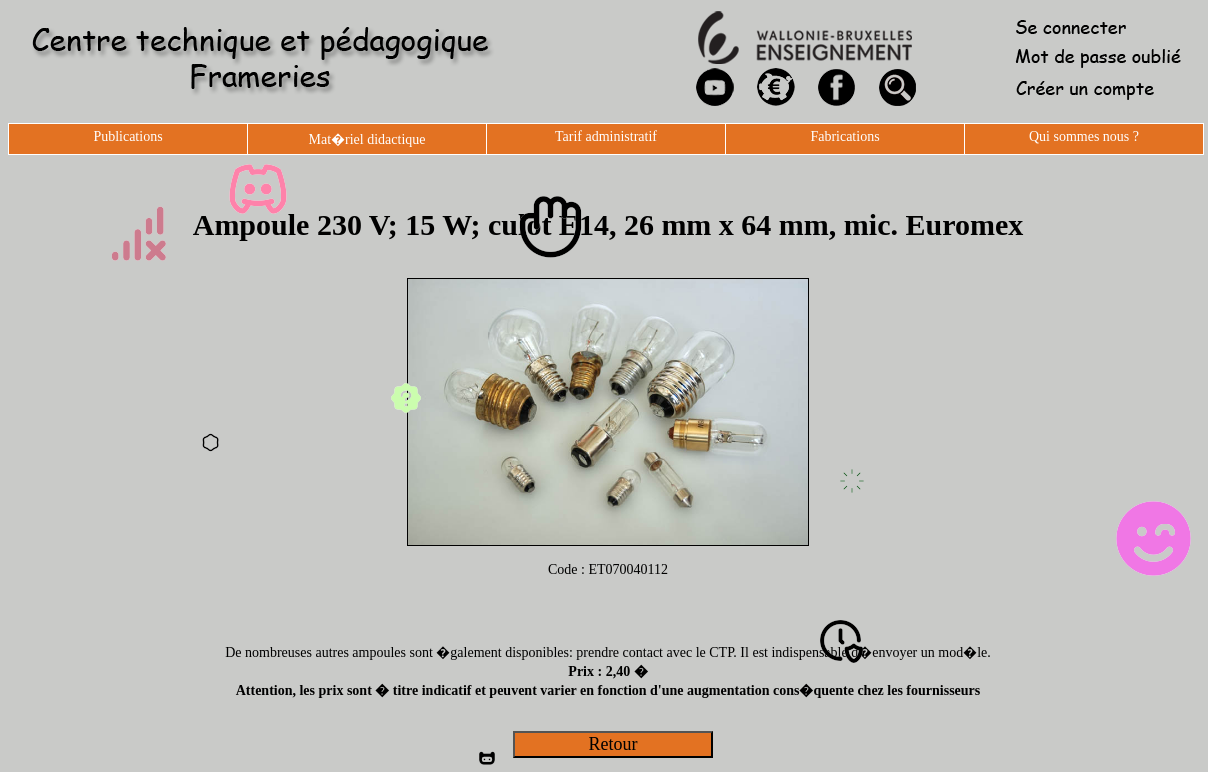 The image size is (1208, 772). Describe the element at coordinates (210, 442) in the screenshot. I see `link to Cake social media platform` at that location.